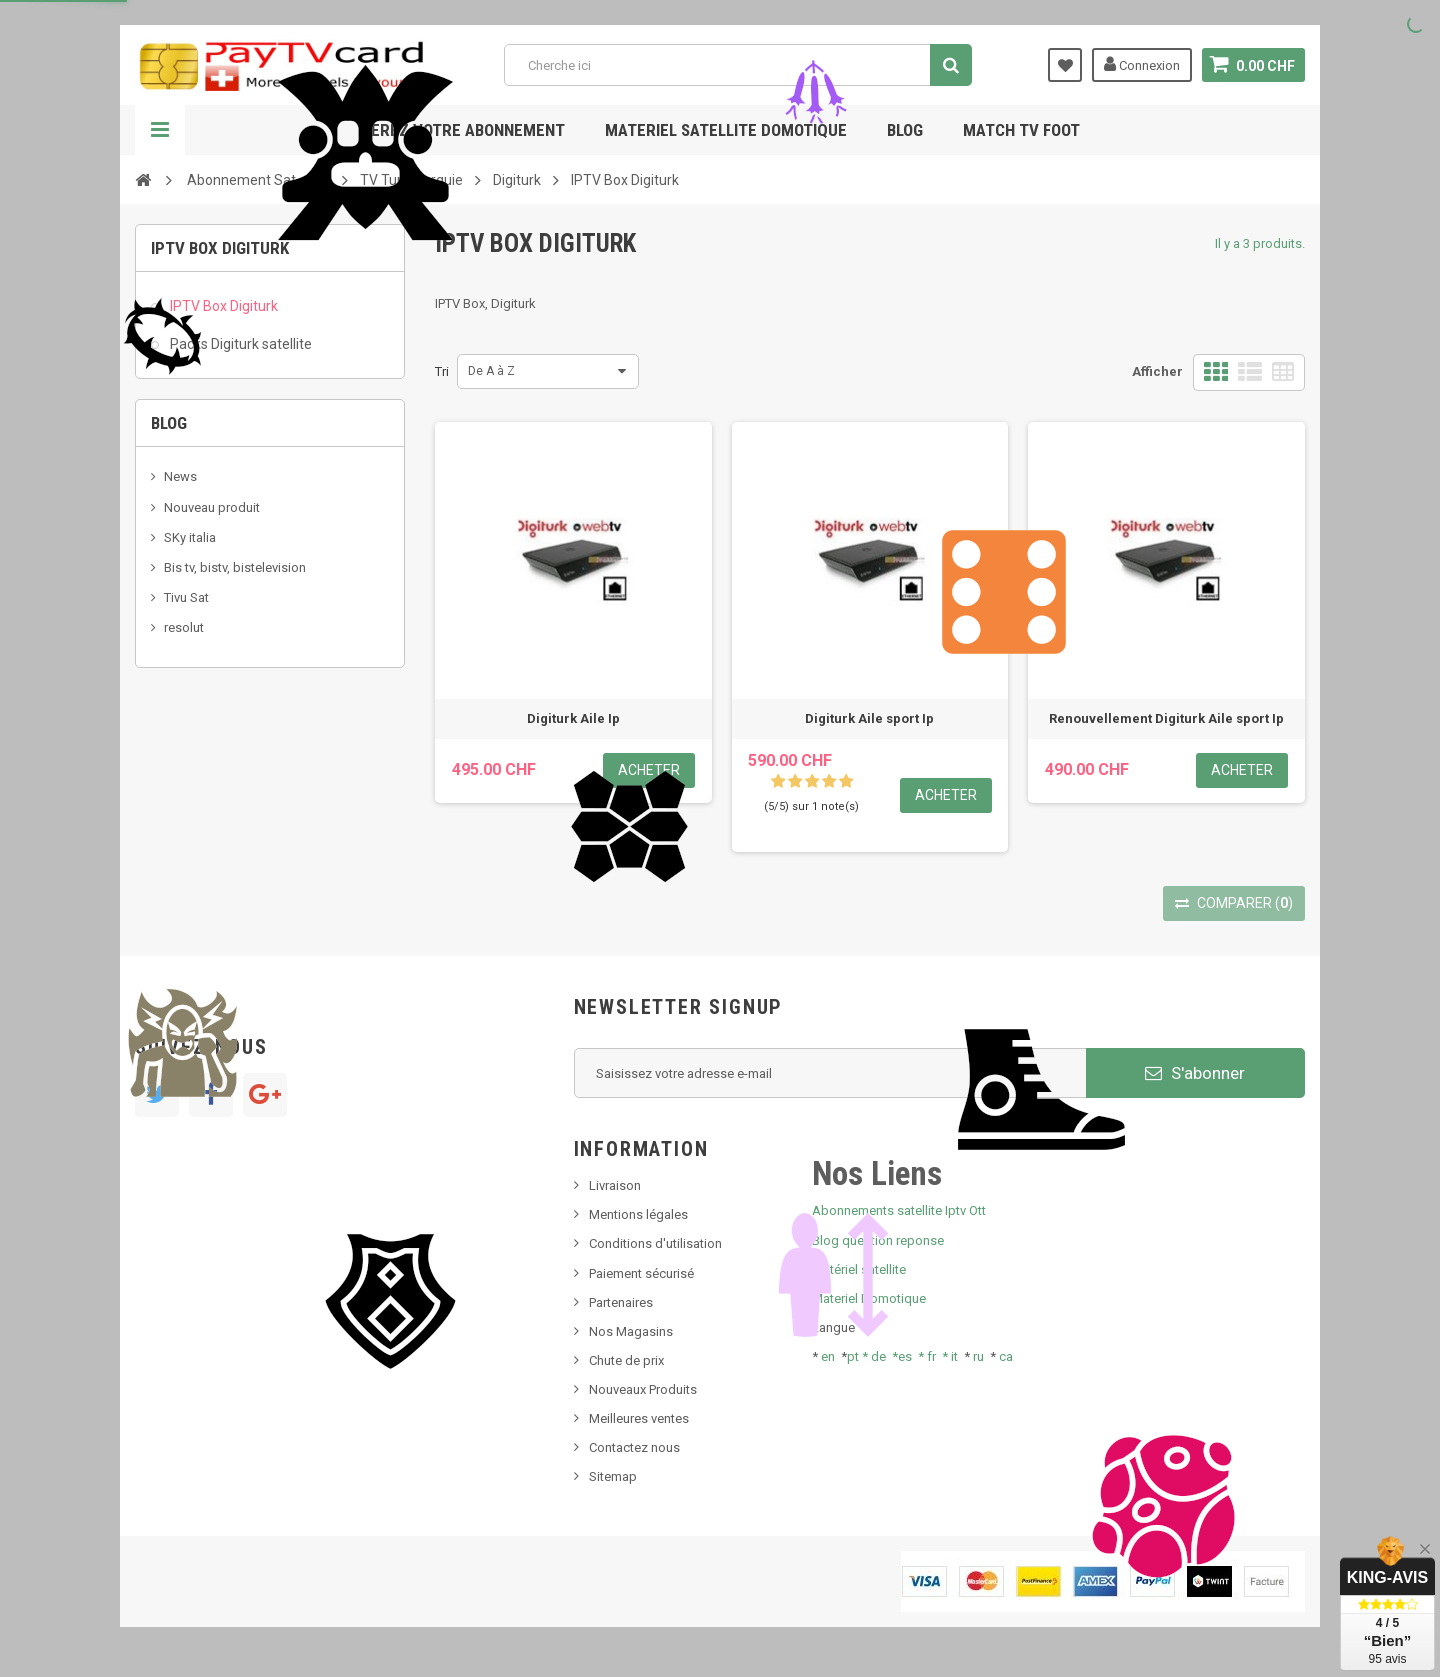 The image size is (1440, 1677). I want to click on indicates a health condition or medical alert, so click(1163, 1506).